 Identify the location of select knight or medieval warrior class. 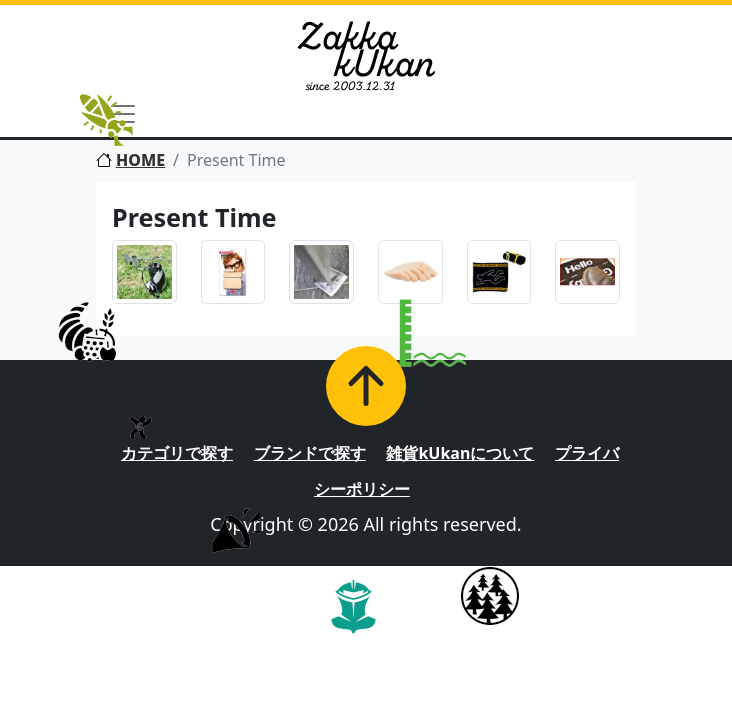
(353, 606).